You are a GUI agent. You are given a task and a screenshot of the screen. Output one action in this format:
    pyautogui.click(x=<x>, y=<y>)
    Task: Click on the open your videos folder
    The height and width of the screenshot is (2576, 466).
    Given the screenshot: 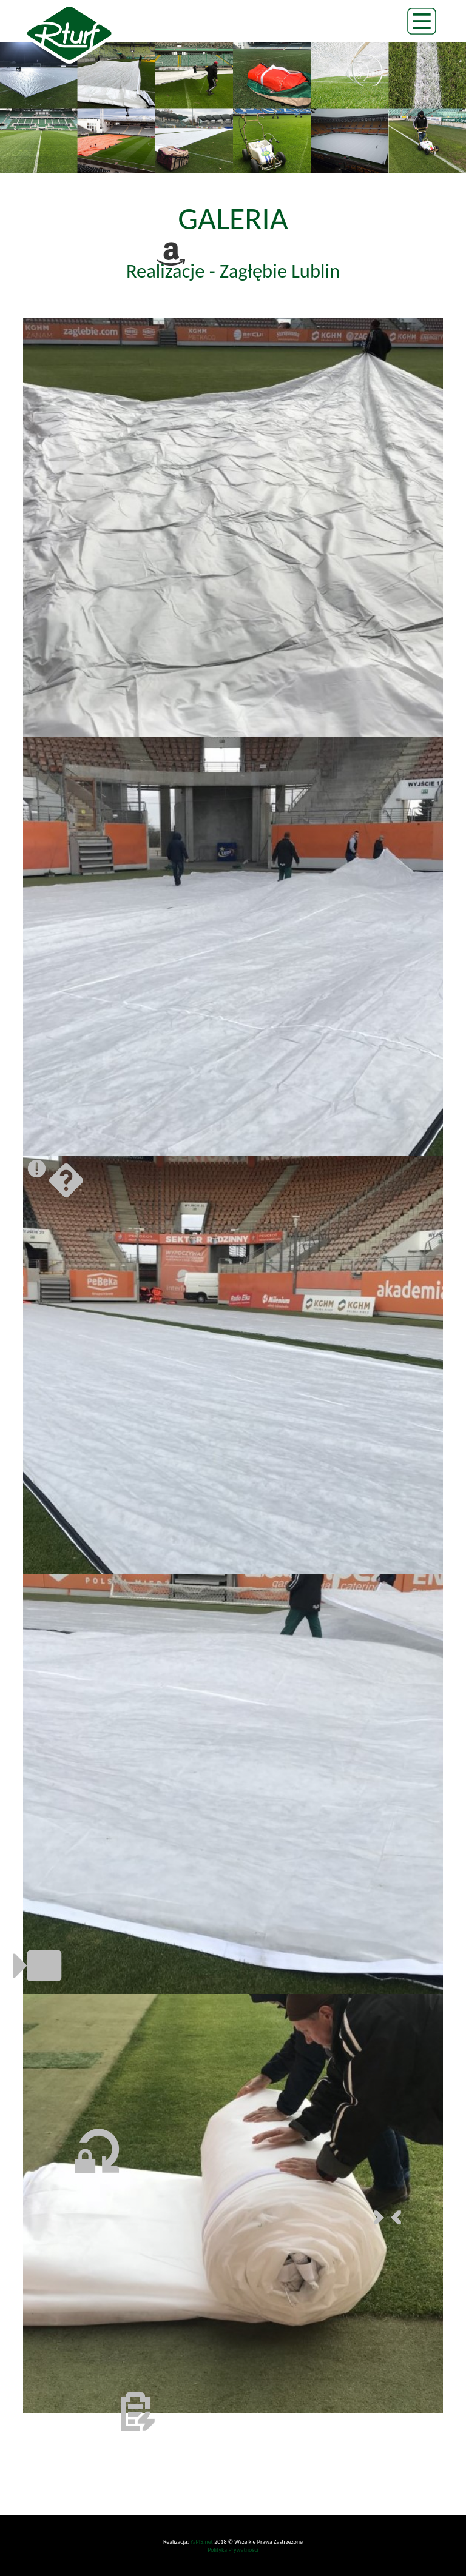 What is the action you would take?
    pyautogui.click(x=37, y=1964)
    